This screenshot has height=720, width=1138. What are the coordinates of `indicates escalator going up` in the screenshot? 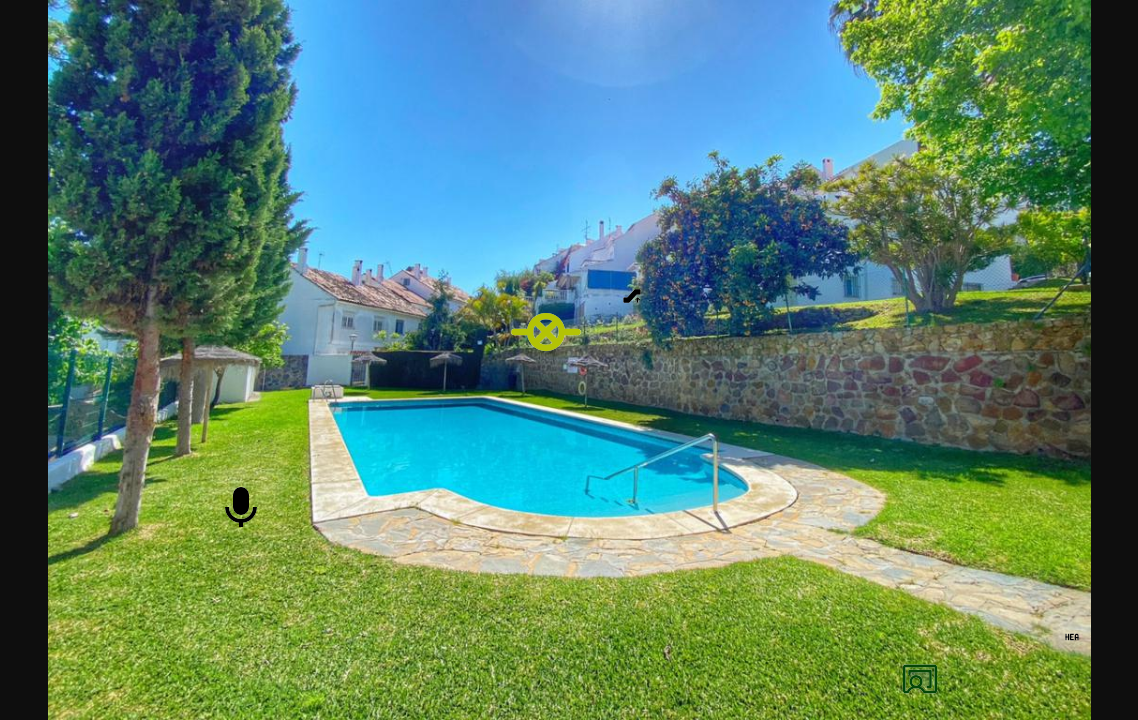 It's located at (632, 296).